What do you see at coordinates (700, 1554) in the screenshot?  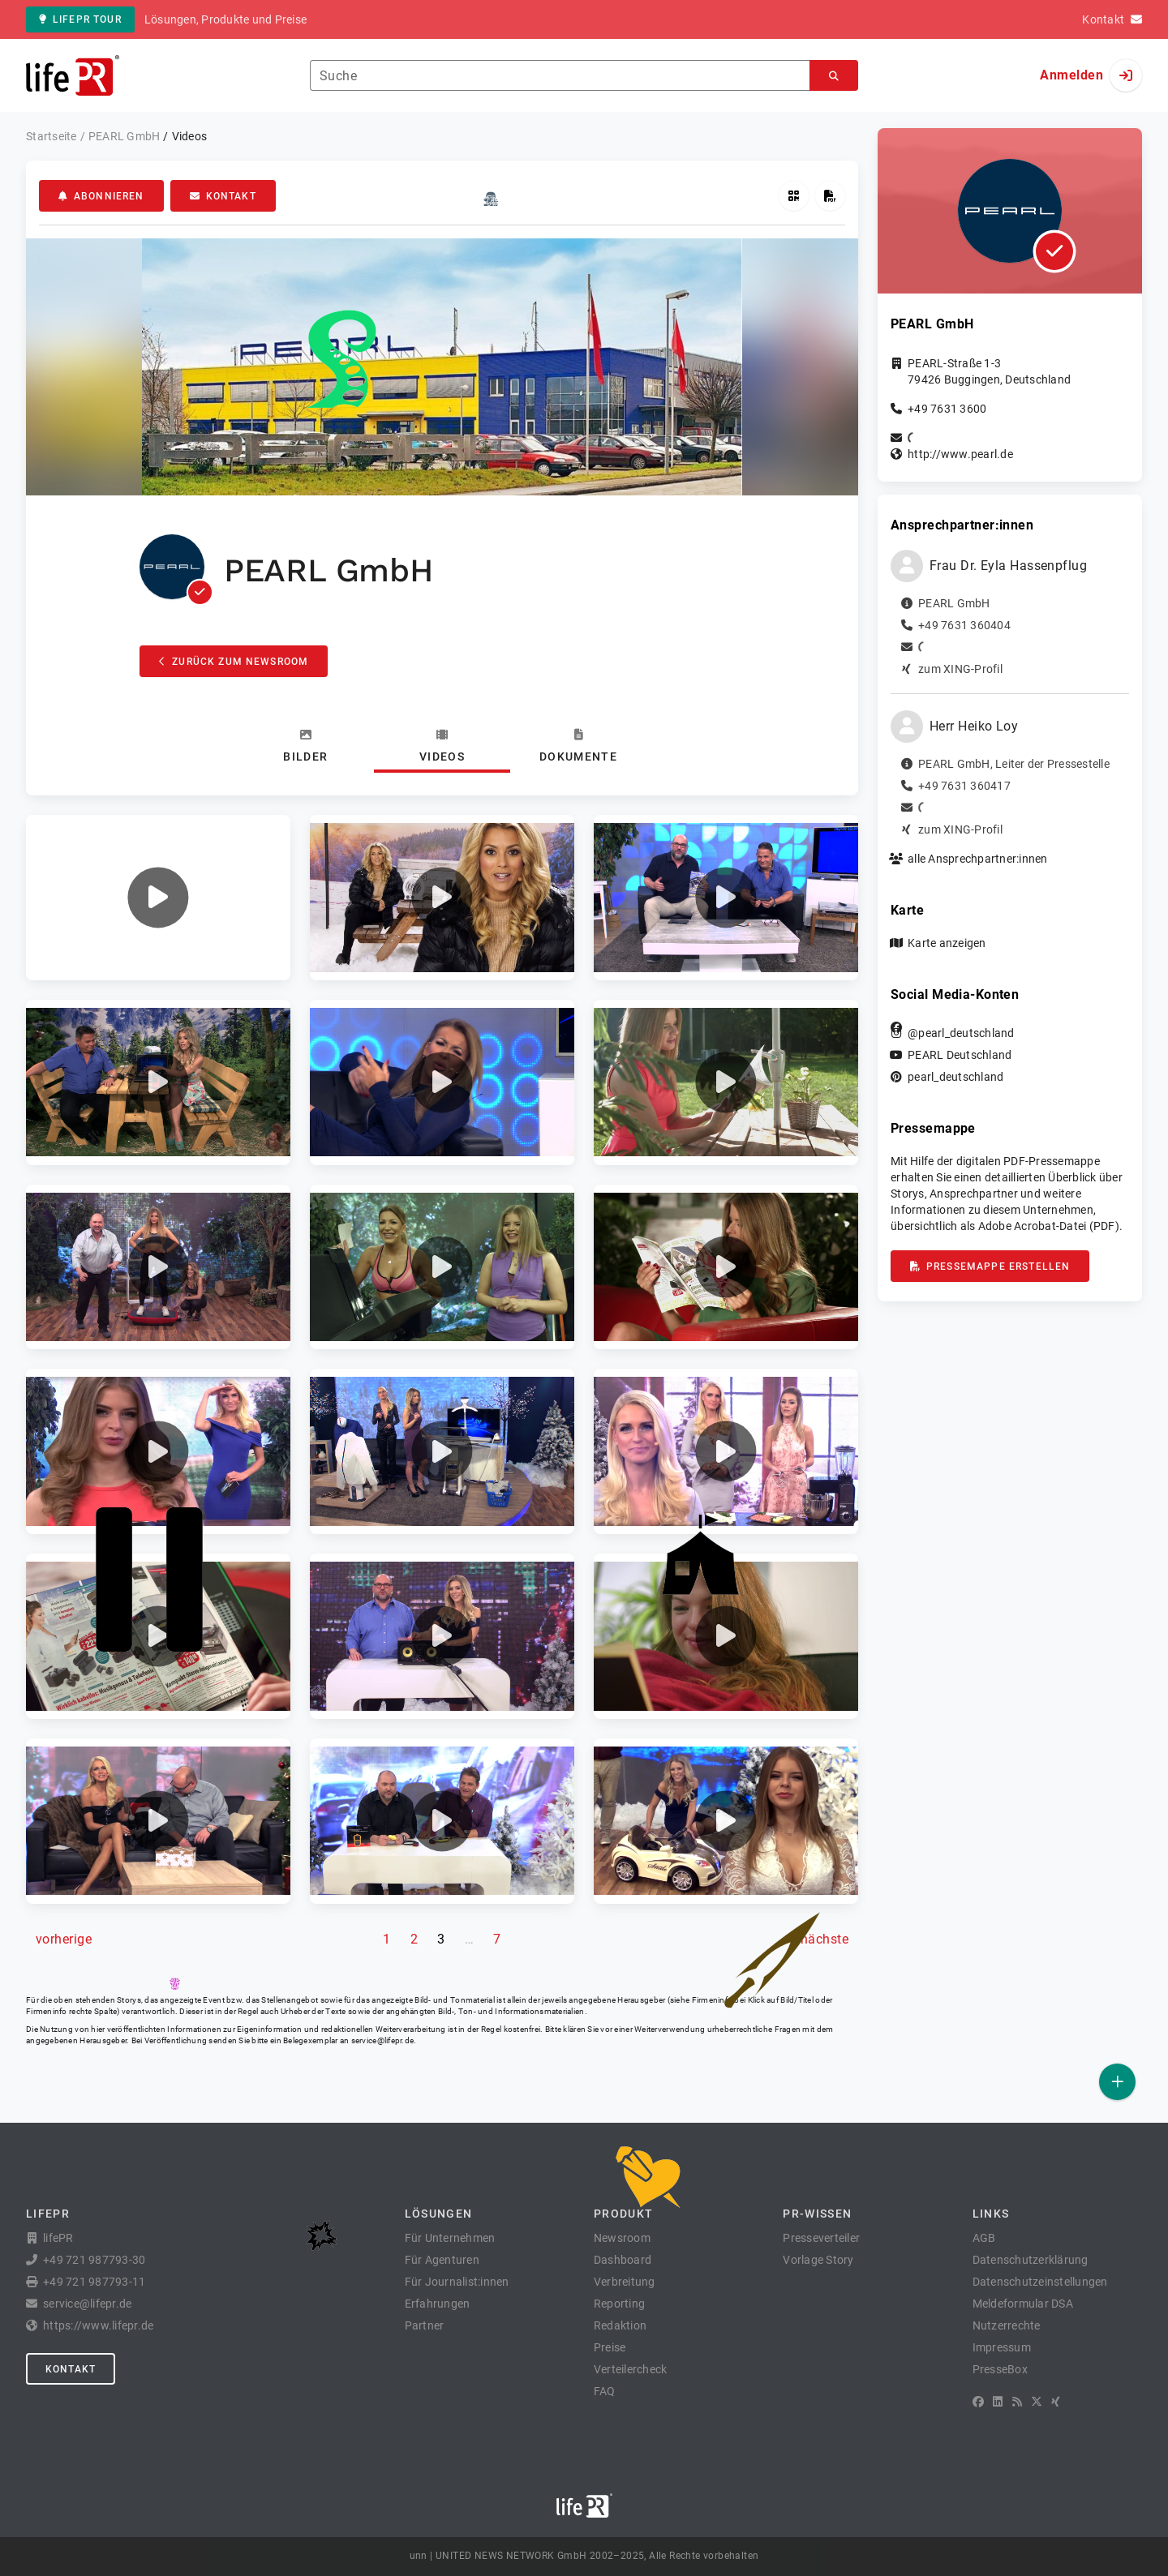 I see `access military camp or barracks in game` at bounding box center [700, 1554].